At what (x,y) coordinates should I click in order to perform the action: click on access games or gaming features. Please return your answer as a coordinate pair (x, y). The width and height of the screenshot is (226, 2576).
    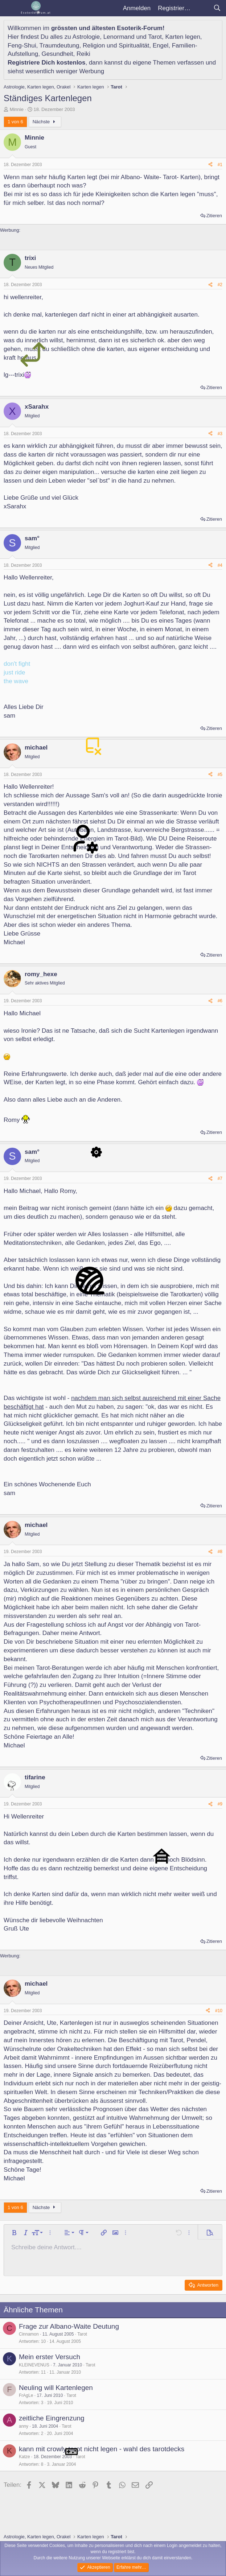
    Looking at the image, I should click on (71, 2452).